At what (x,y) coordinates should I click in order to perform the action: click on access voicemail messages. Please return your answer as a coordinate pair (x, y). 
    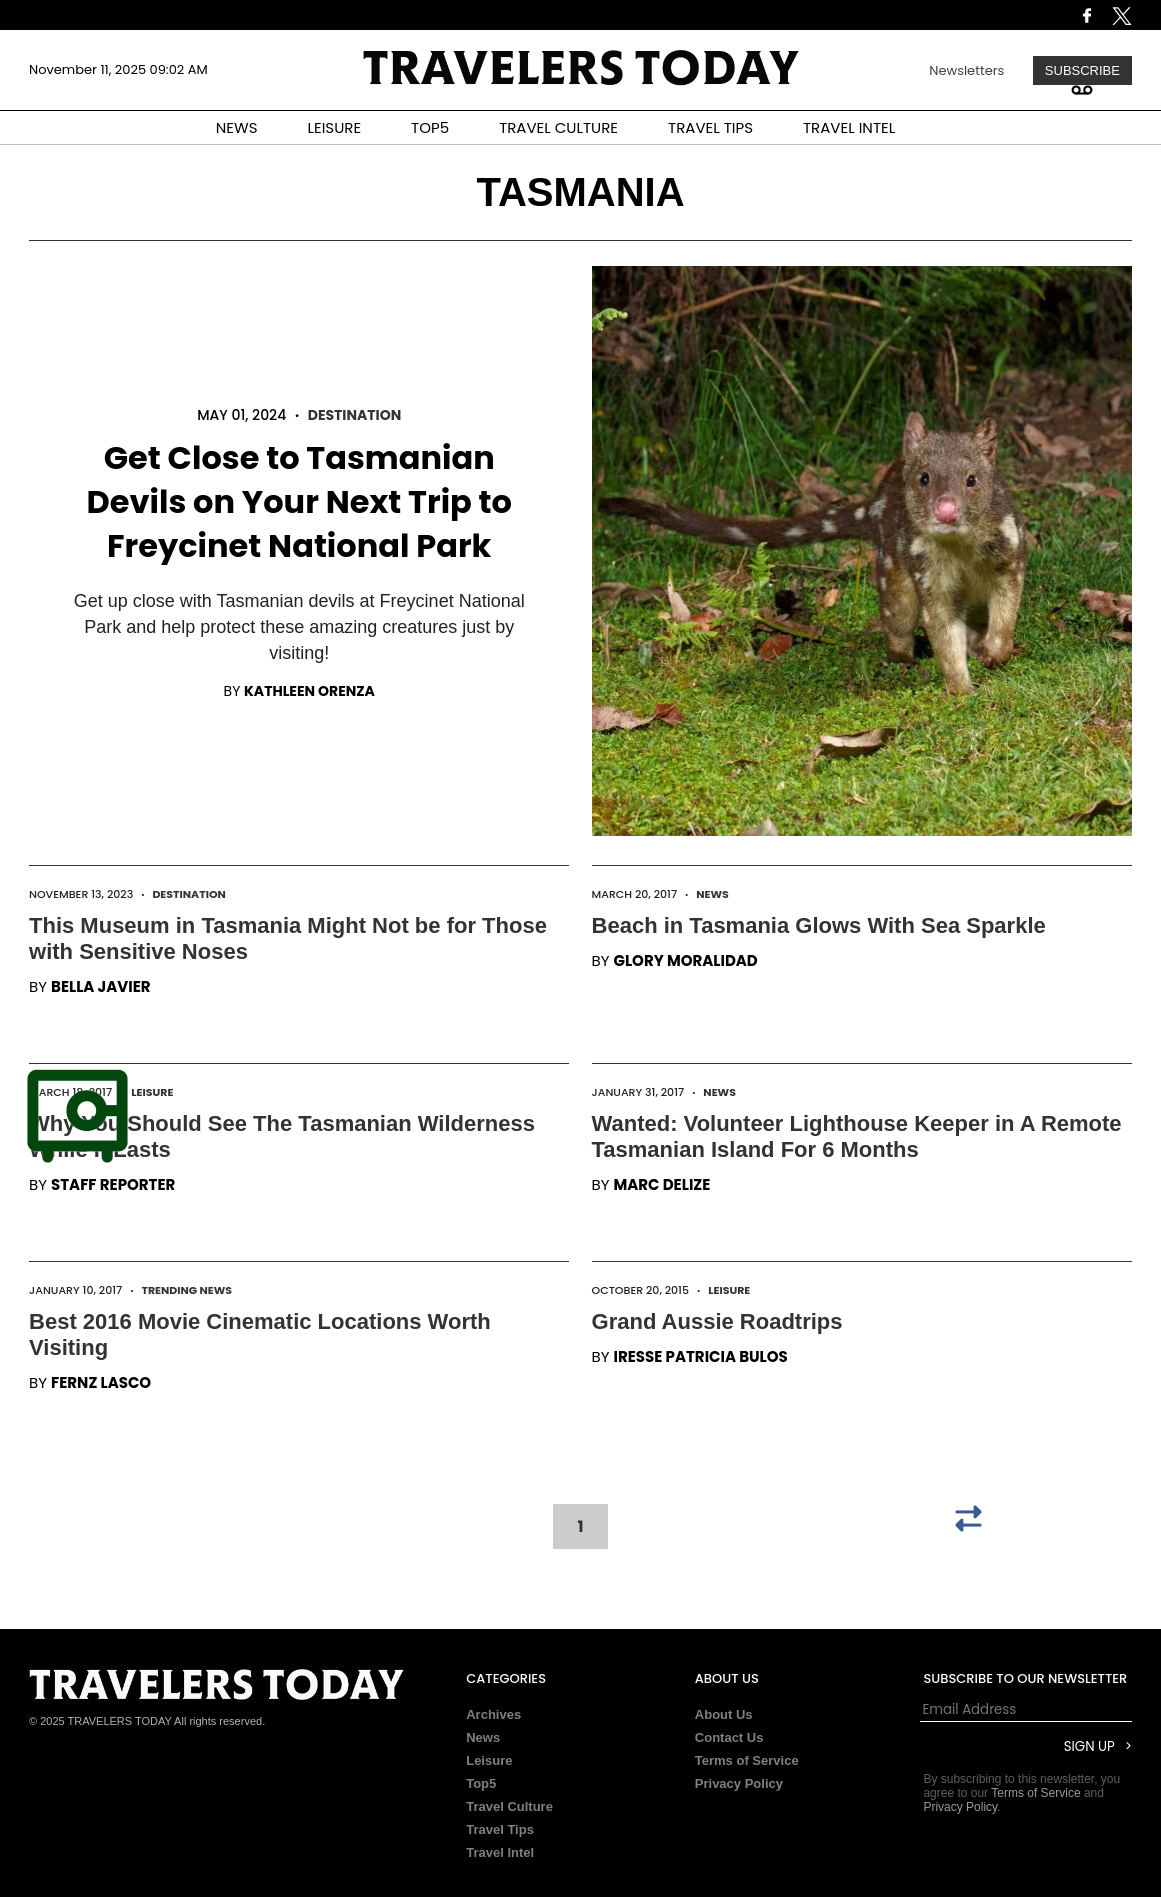
    Looking at the image, I should click on (1082, 90).